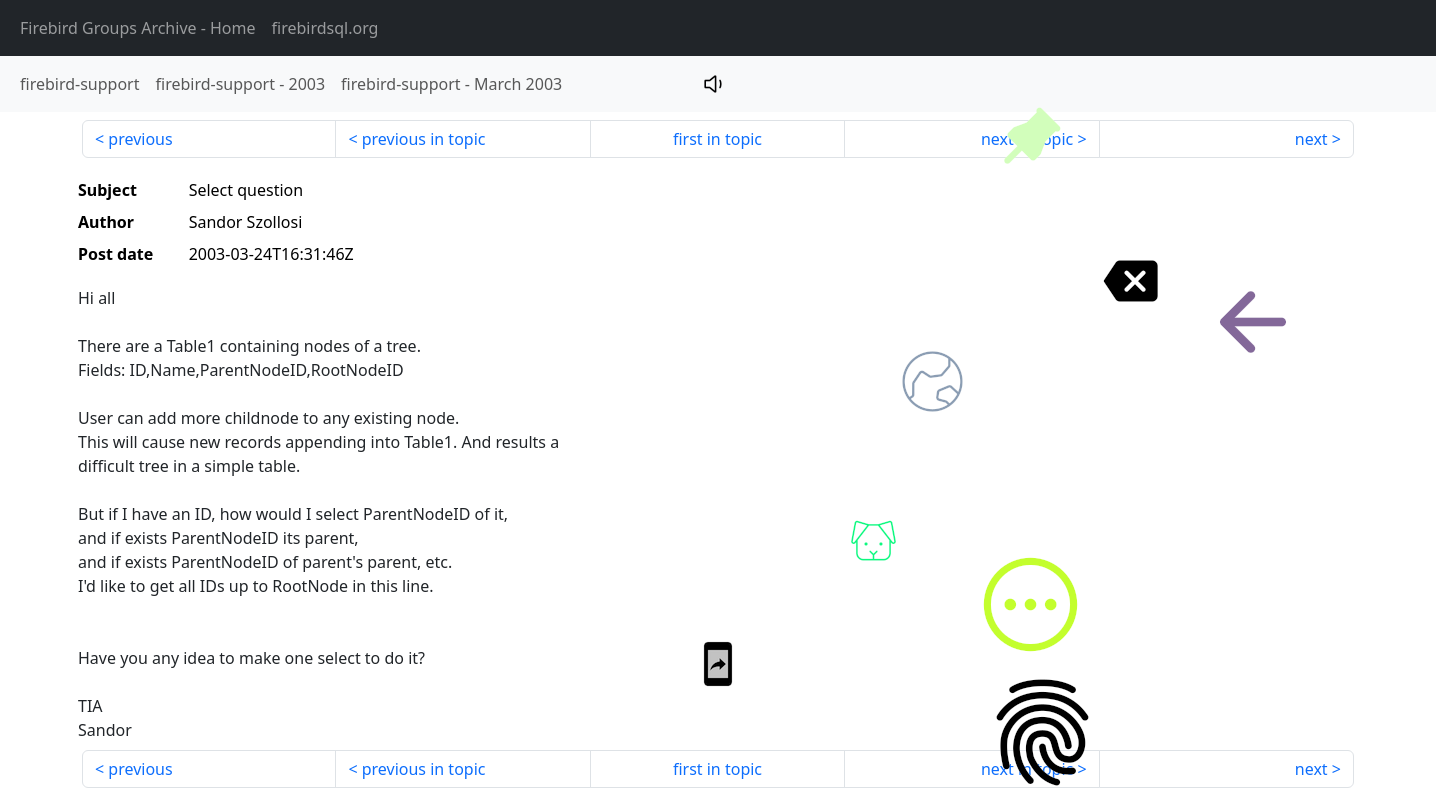 The image size is (1436, 804). I want to click on share your mobile screen with others, so click(718, 664).